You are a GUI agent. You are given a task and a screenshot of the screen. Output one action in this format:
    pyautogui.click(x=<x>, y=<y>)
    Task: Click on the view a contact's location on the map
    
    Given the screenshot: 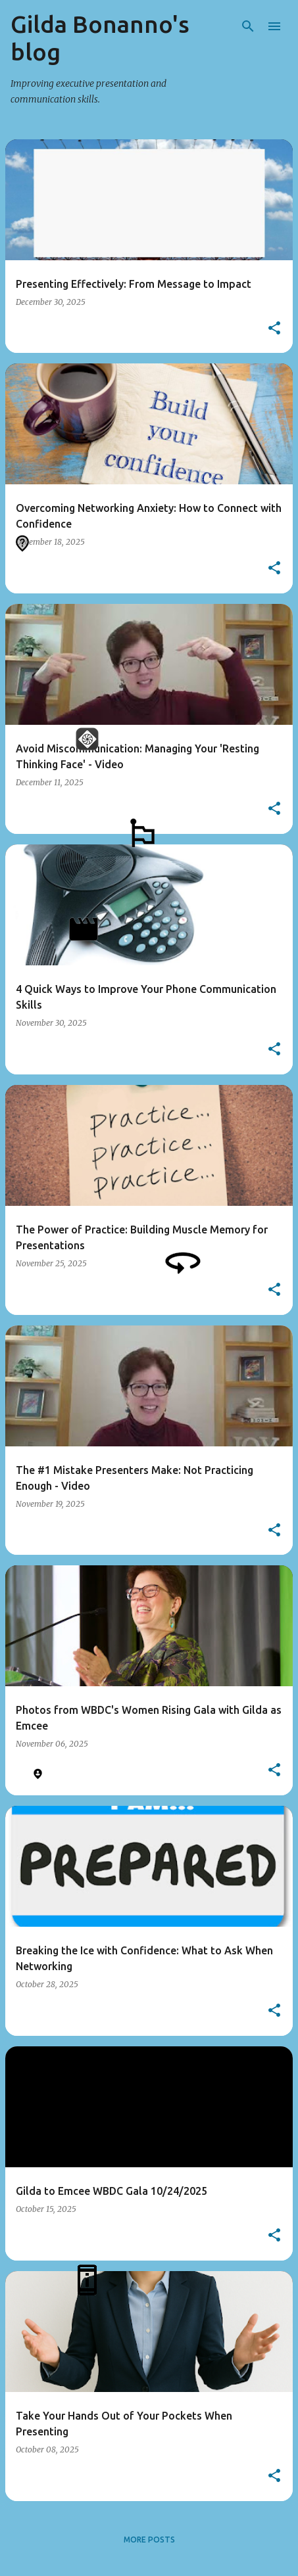 What is the action you would take?
    pyautogui.click(x=37, y=1774)
    